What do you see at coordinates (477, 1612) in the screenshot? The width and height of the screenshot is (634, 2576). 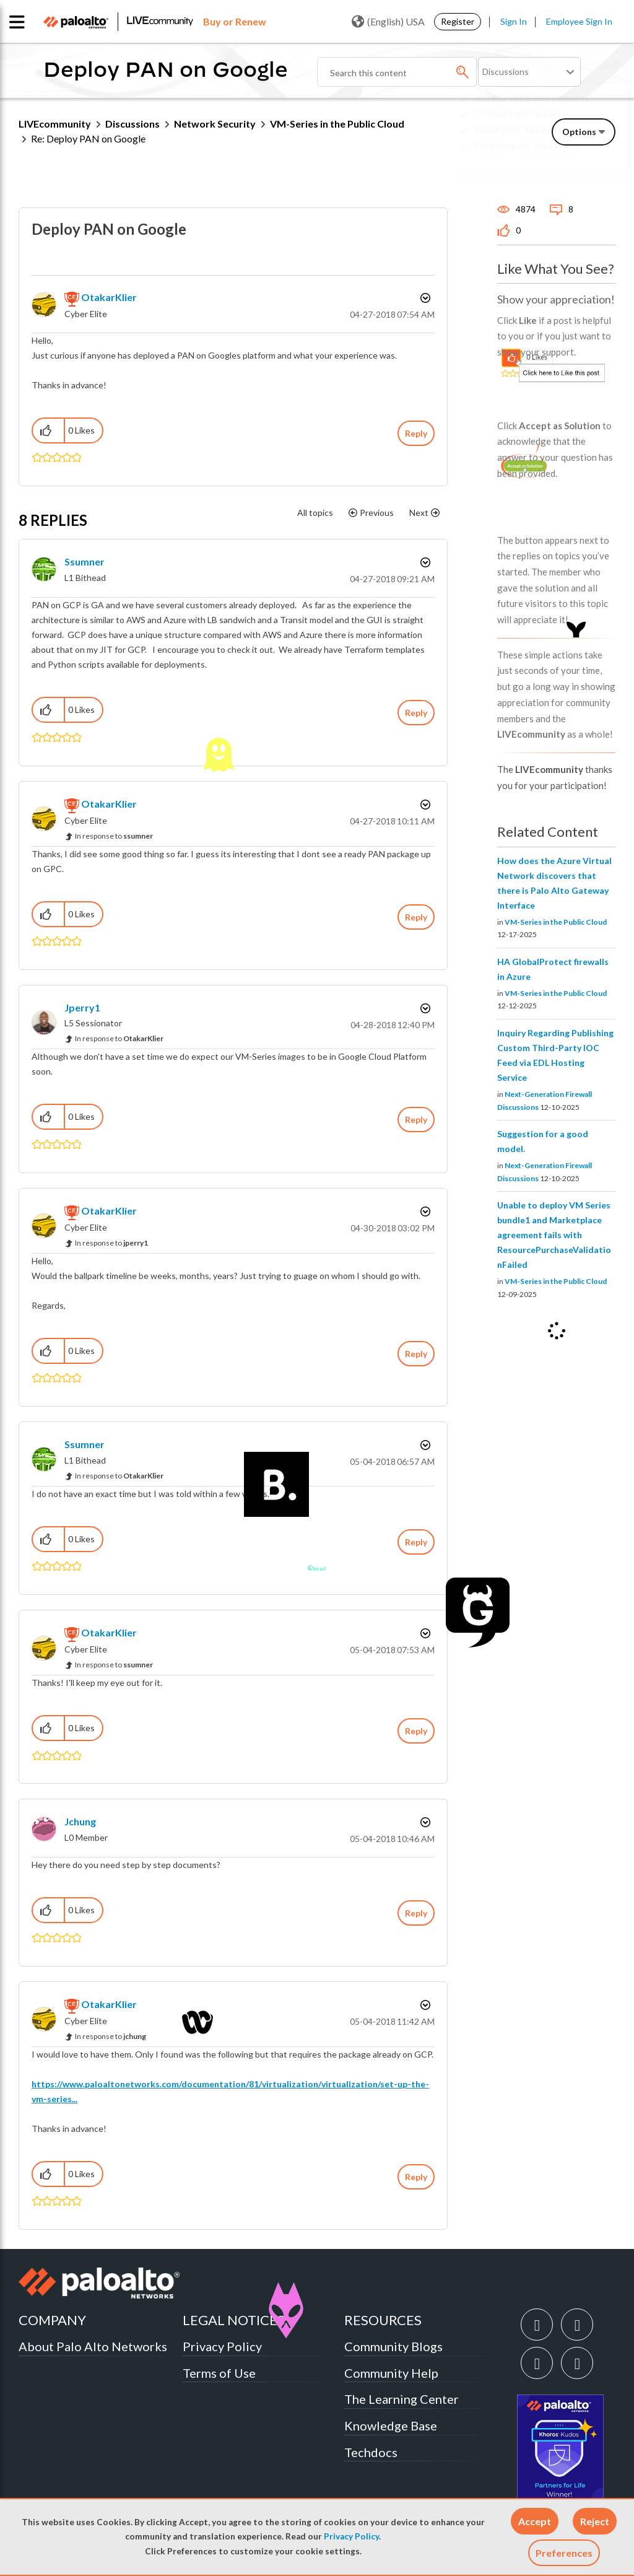 I see `link to GNU Social profile` at bounding box center [477, 1612].